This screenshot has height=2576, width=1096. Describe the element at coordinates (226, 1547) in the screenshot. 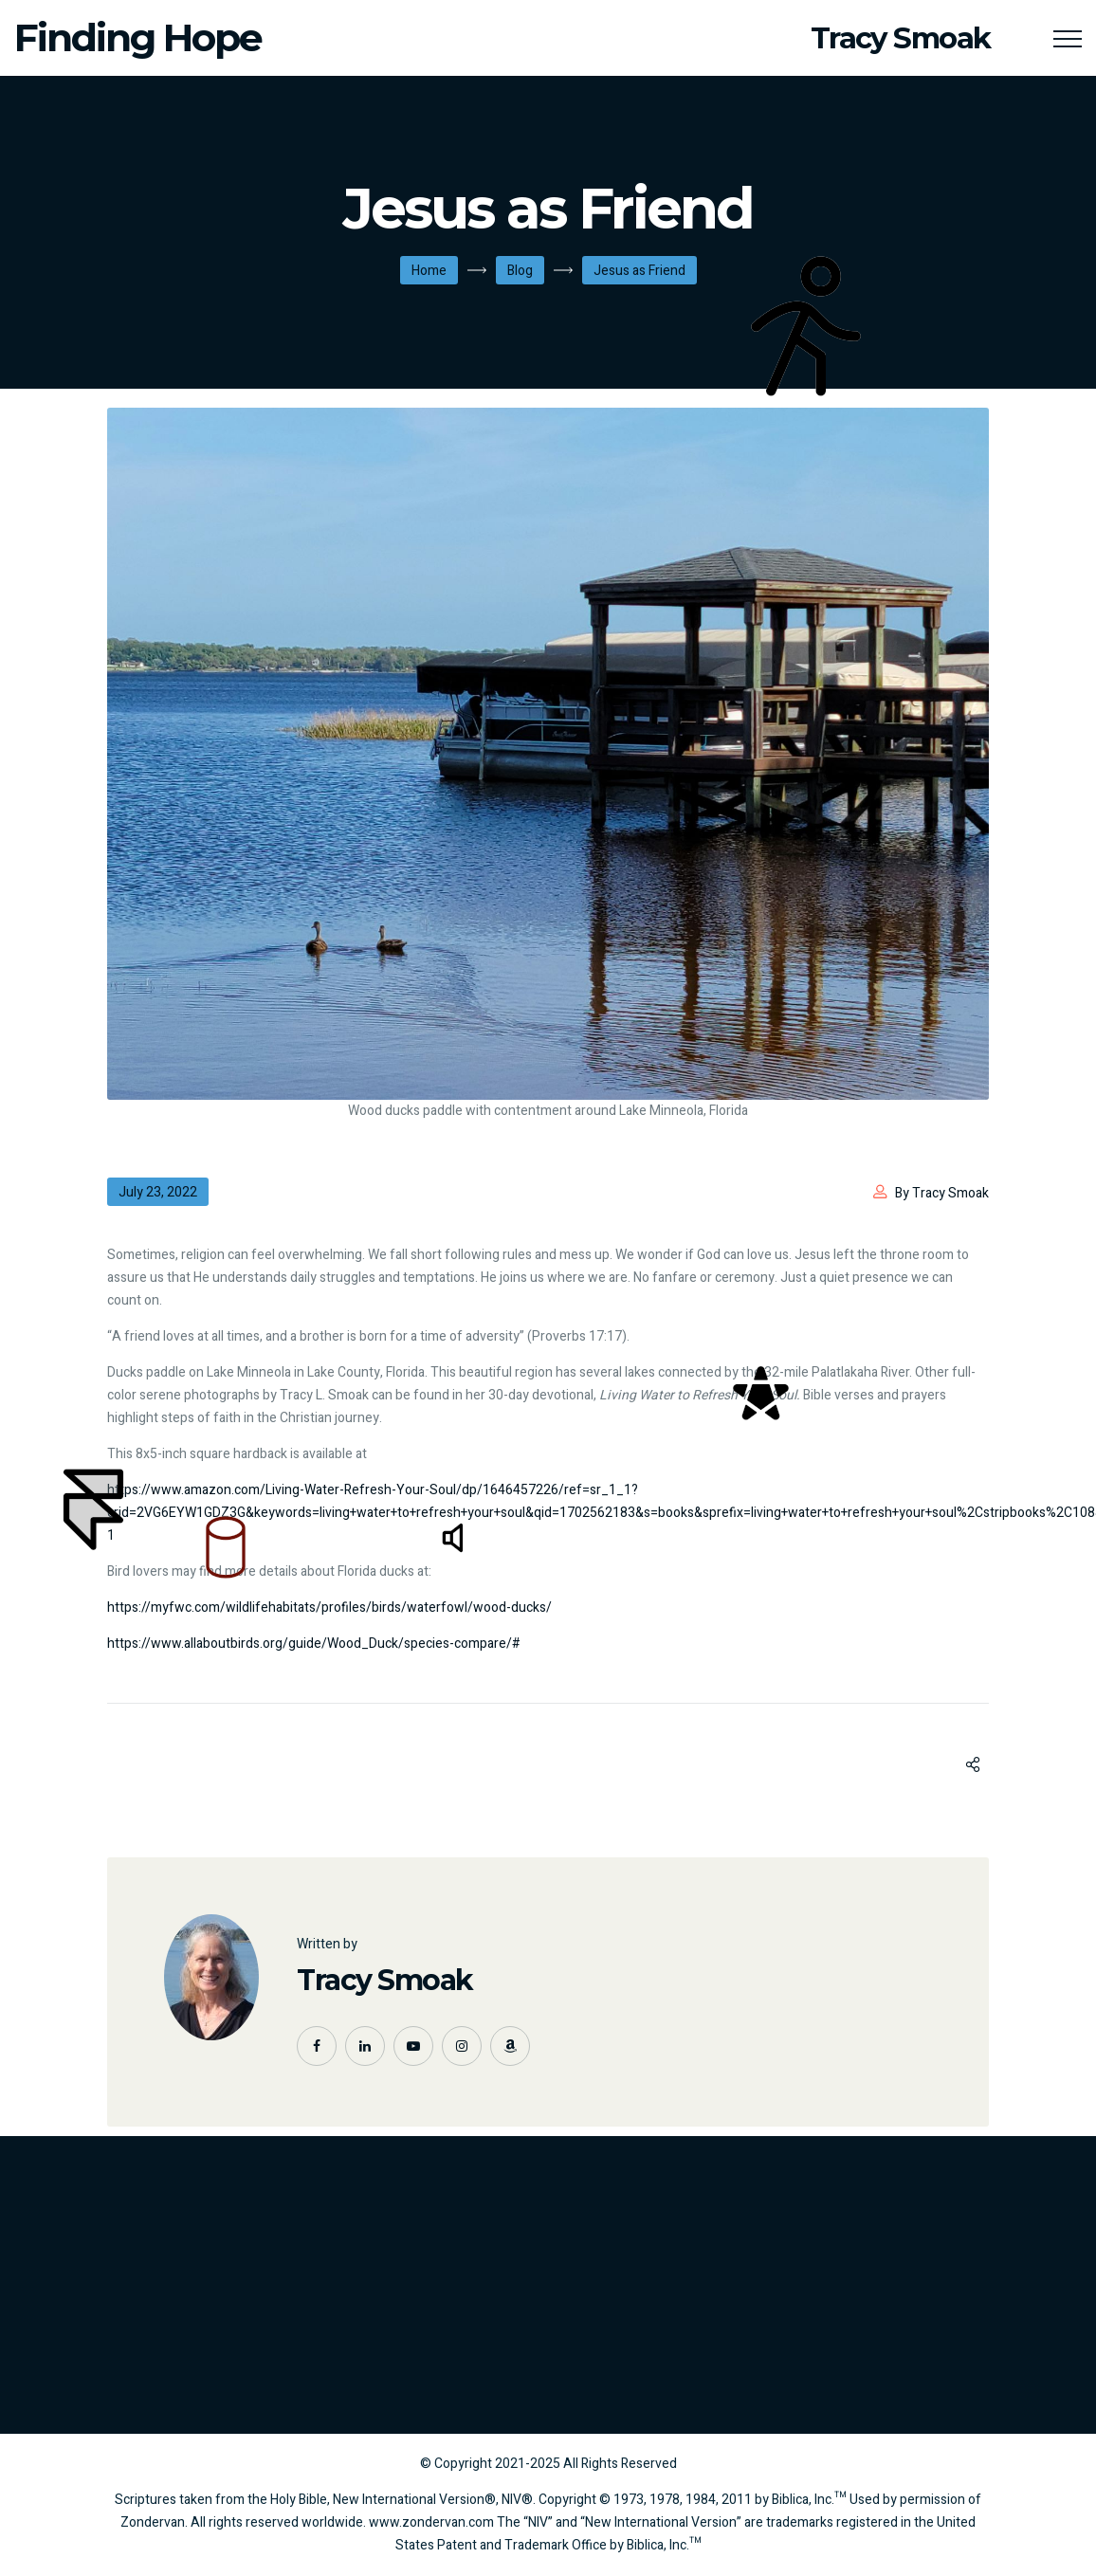

I see `database or data storage` at that location.